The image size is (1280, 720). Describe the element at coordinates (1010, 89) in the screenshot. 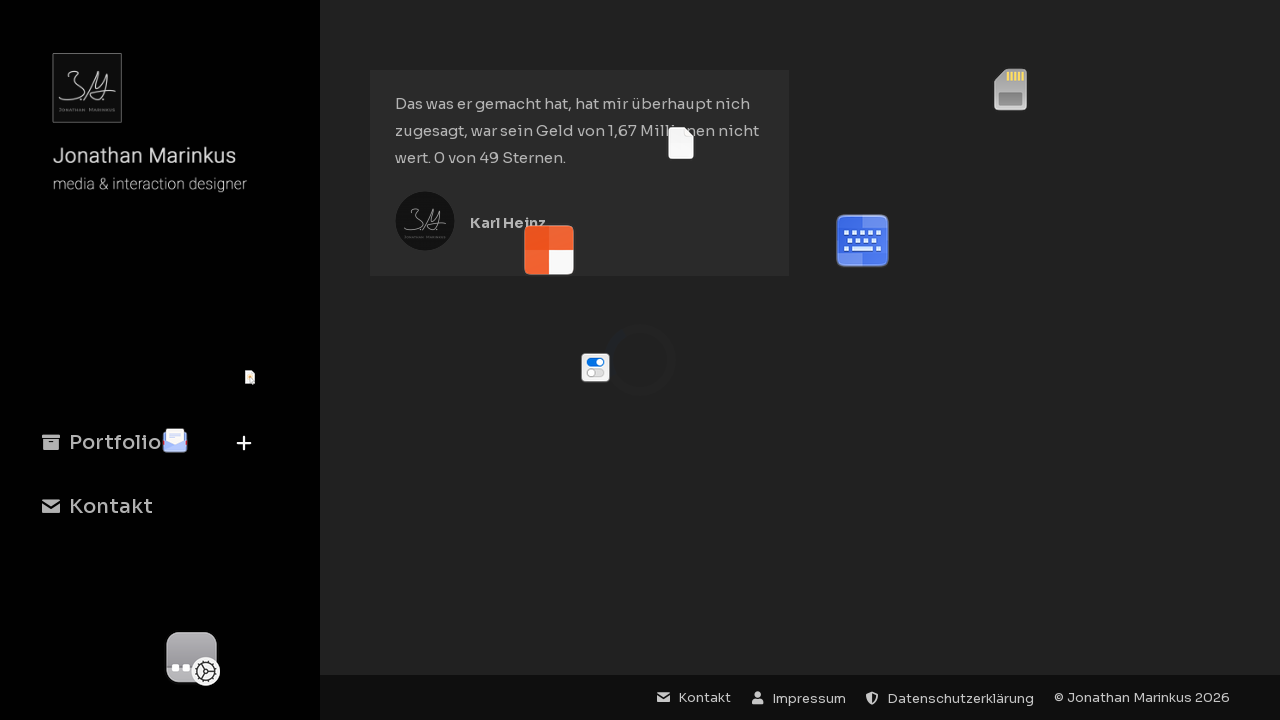

I see `access removable storage device` at that location.